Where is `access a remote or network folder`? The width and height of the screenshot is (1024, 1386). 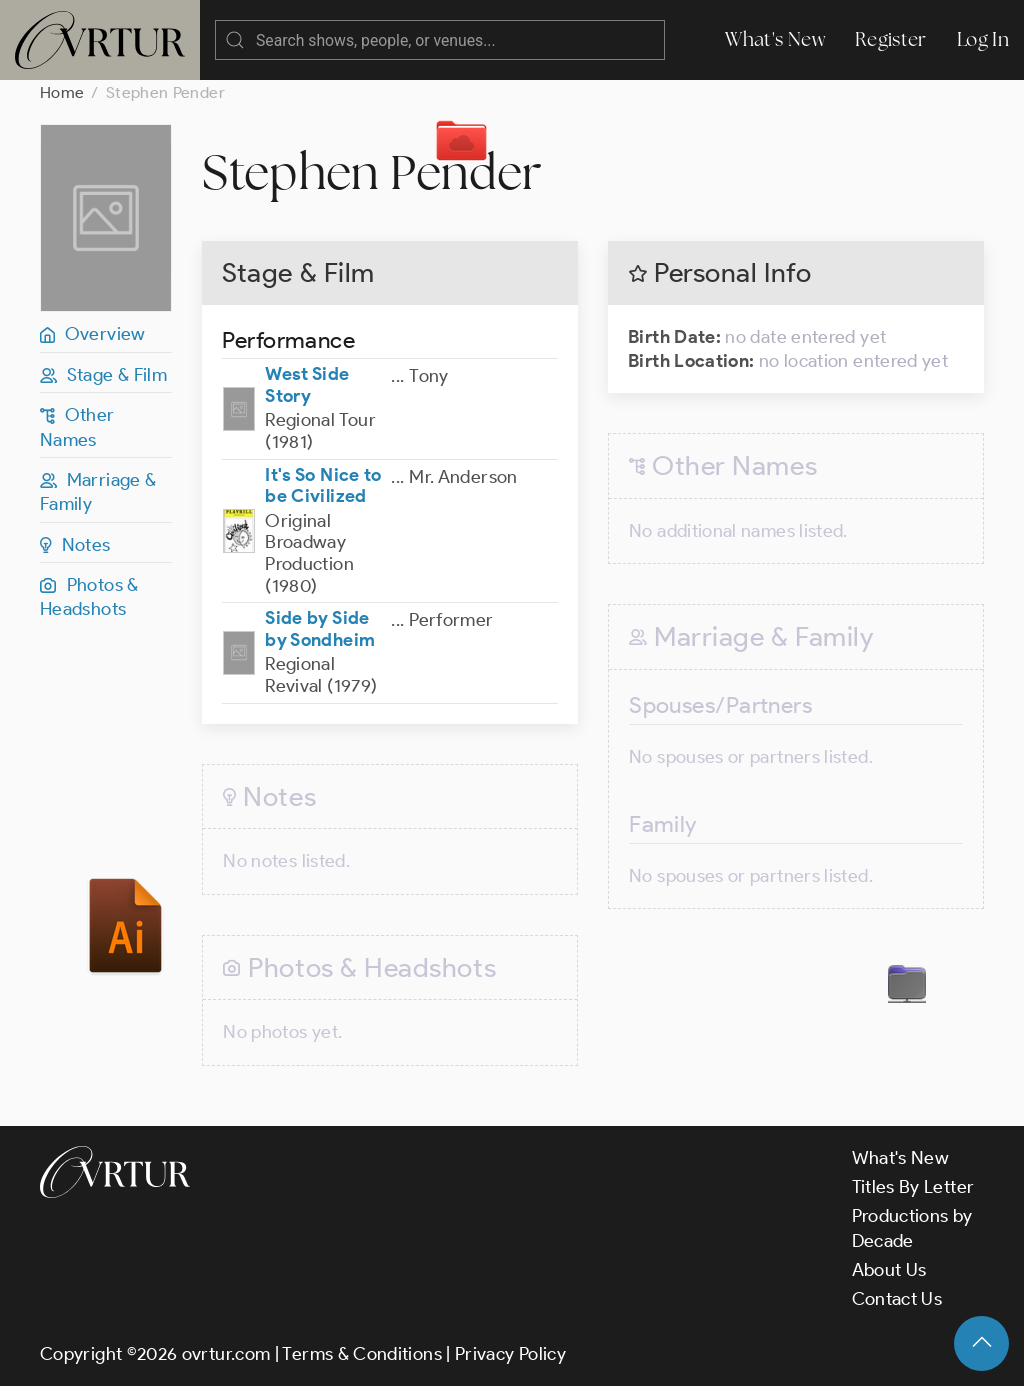
access a remote or network folder is located at coordinates (907, 984).